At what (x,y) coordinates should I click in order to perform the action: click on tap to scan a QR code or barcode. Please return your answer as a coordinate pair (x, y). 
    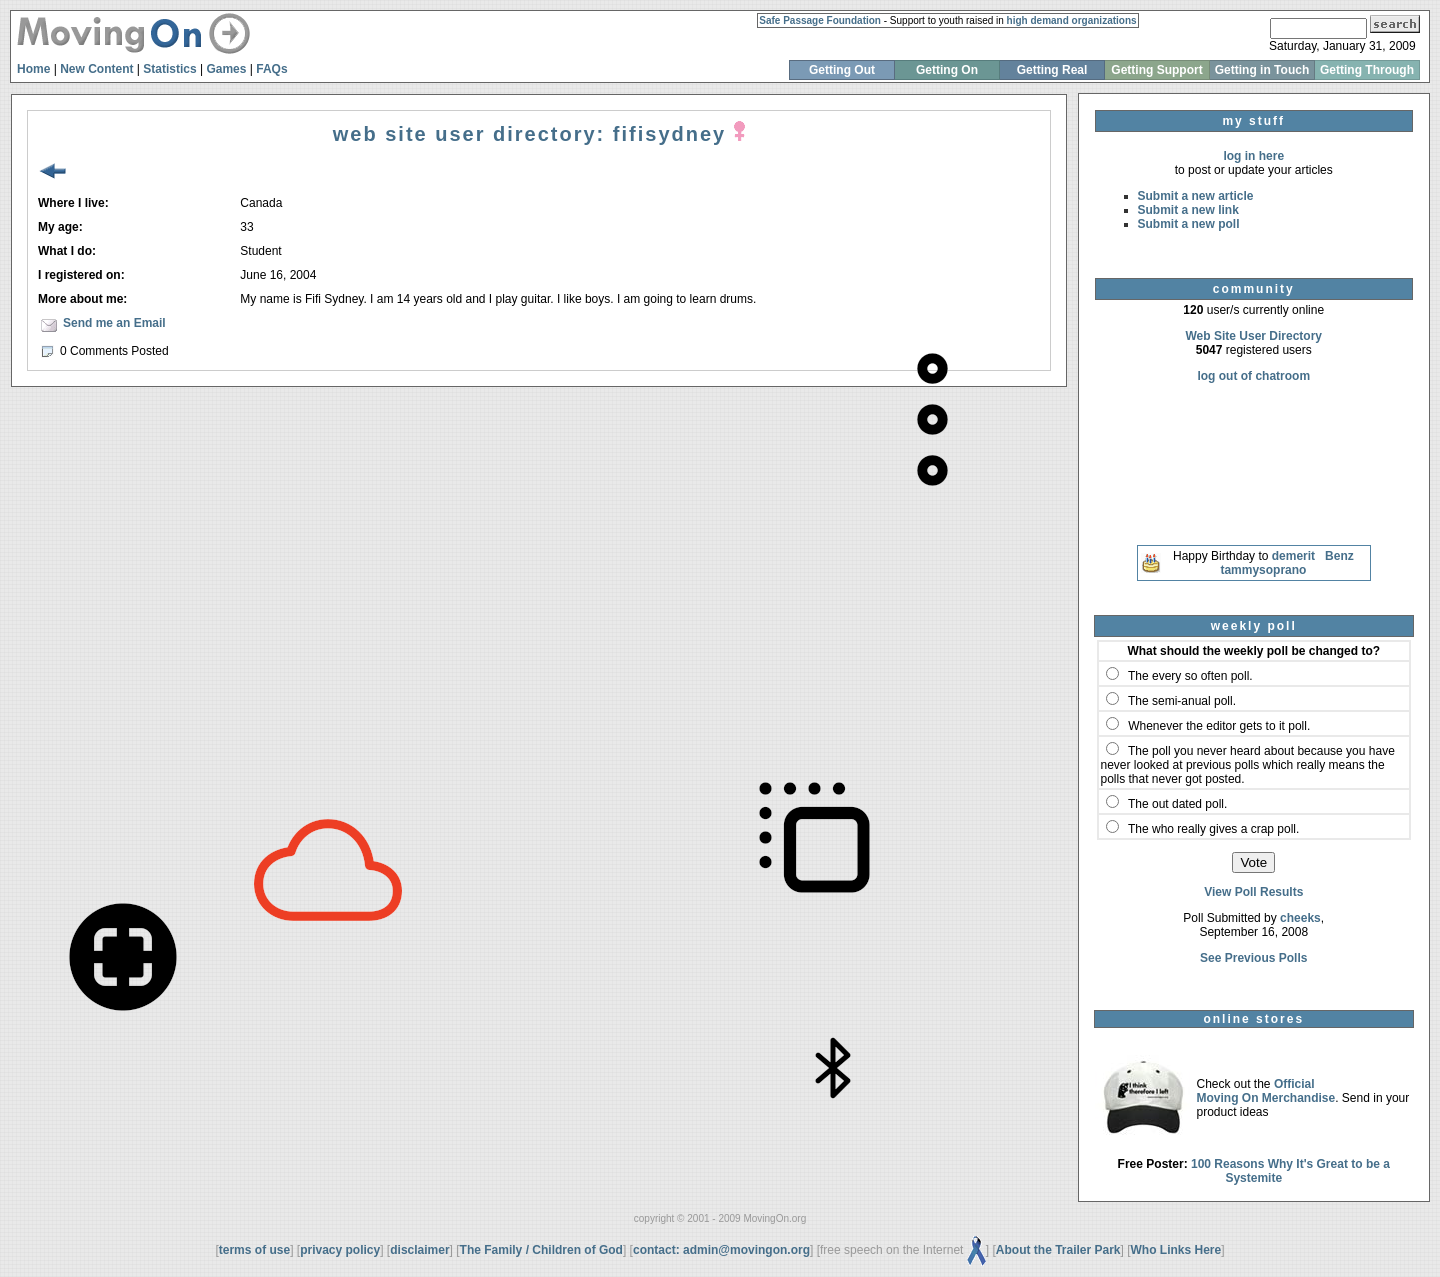
    Looking at the image, I should click on (123, 957).